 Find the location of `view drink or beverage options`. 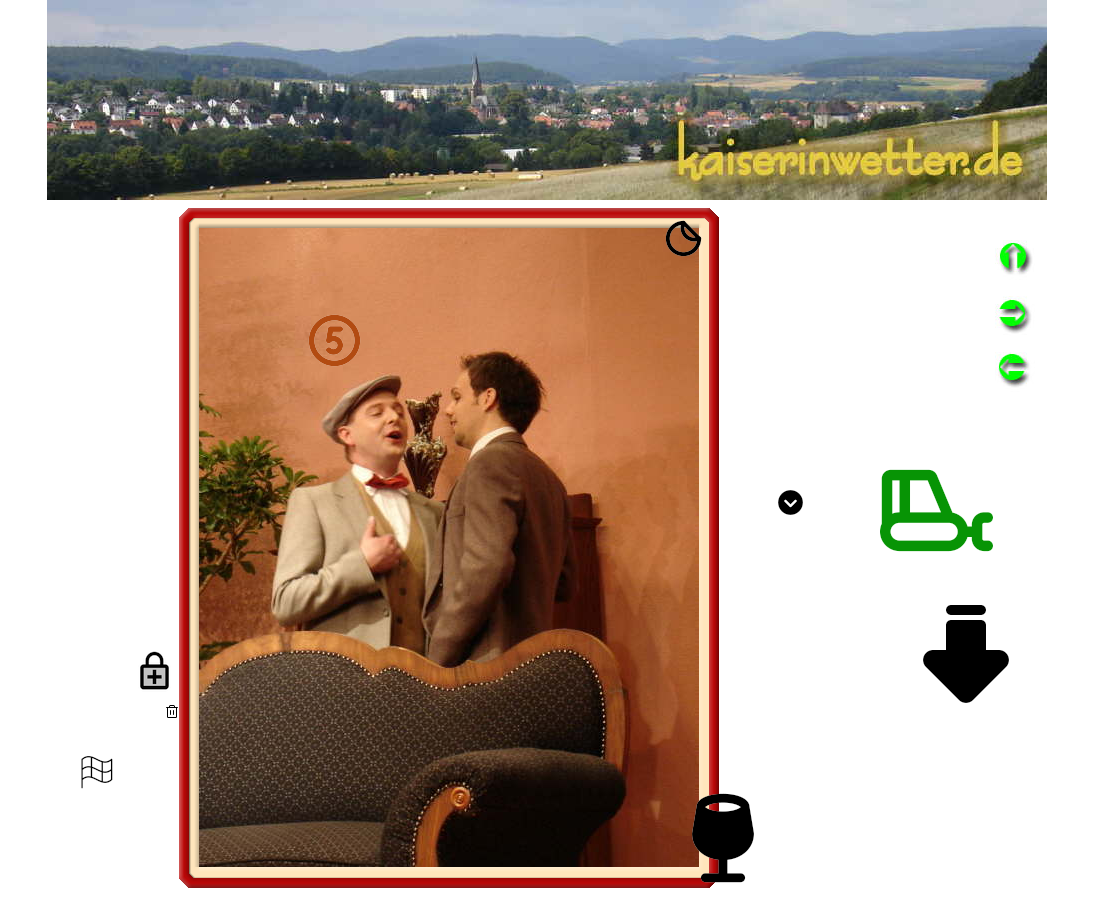

view drink or beverage options is located at coordinates (723, 838).